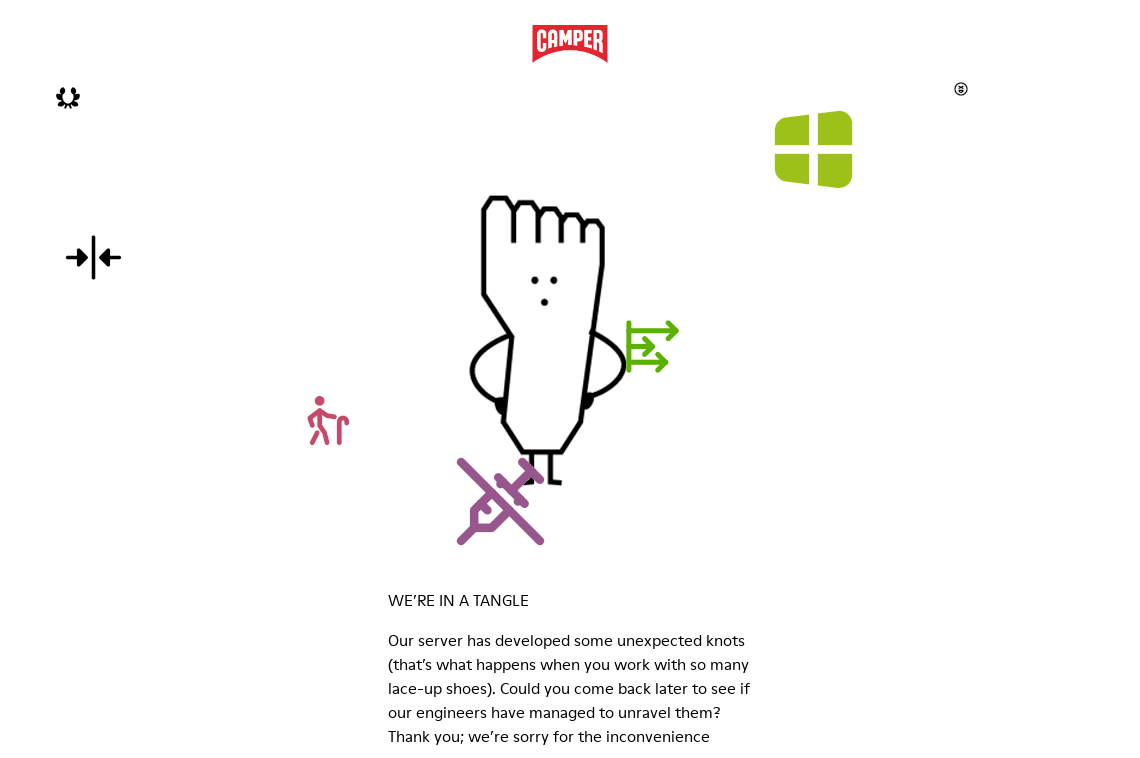 The height and width of the screenshot is (758, 1140). Describe the element at coordinates (329, 420) in the screenshot. I see `indicates senior or elderly user category` at that location.